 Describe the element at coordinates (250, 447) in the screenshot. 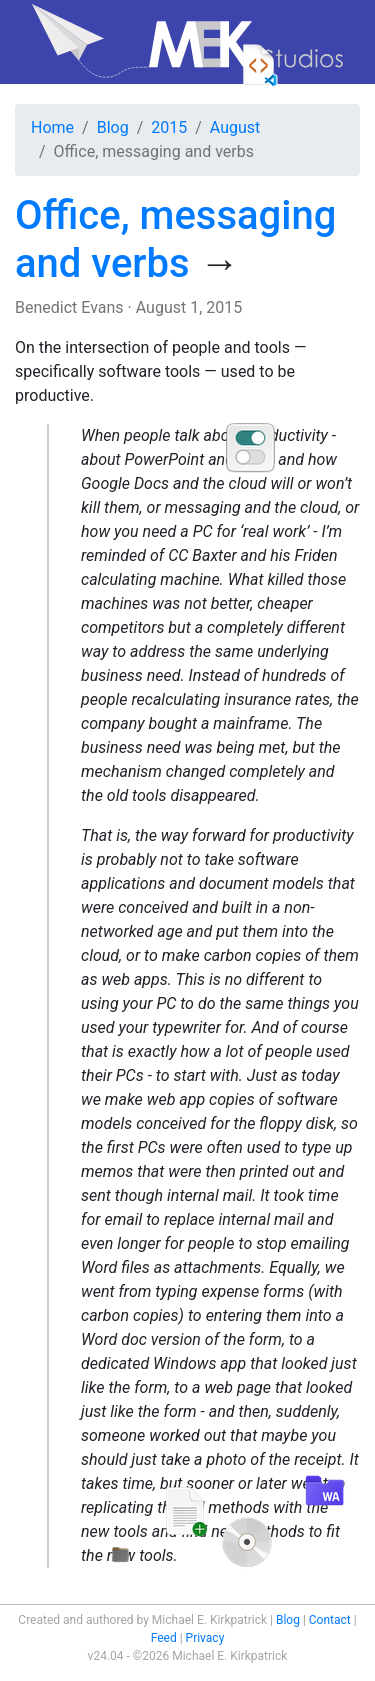

I see `open system tweaks or settings customization` at that location.